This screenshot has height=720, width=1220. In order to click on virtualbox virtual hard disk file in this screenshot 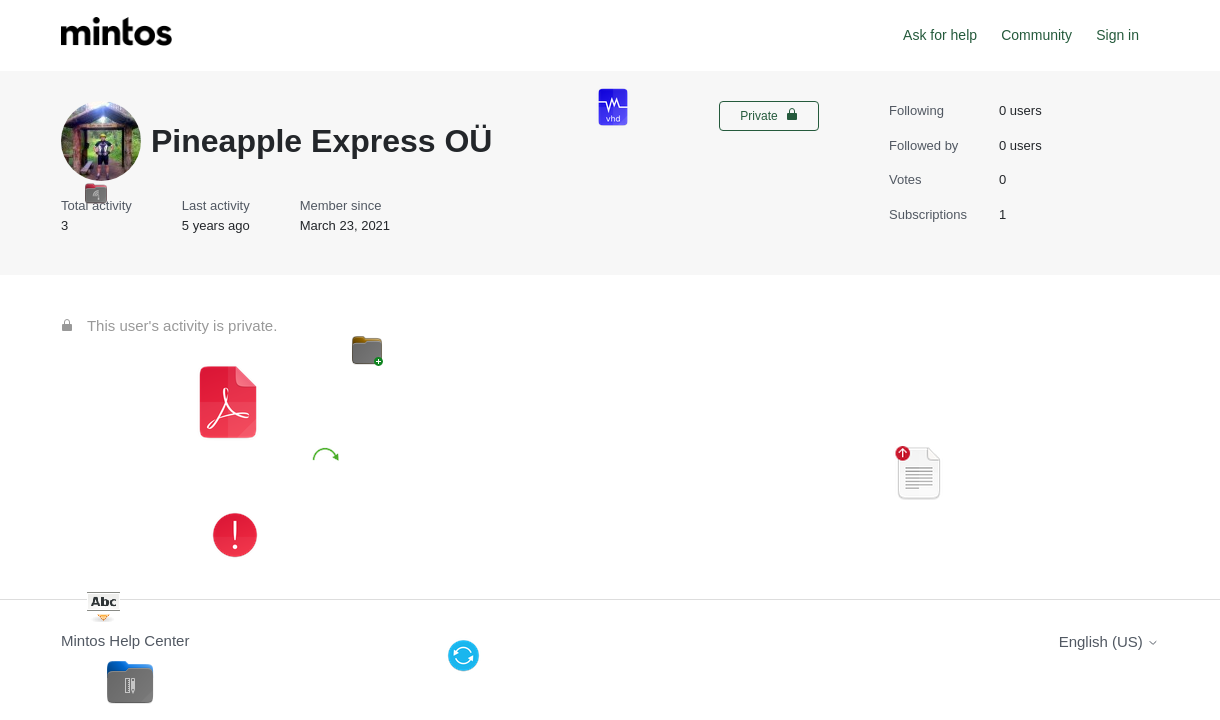, I will do `click(613, 107)`.